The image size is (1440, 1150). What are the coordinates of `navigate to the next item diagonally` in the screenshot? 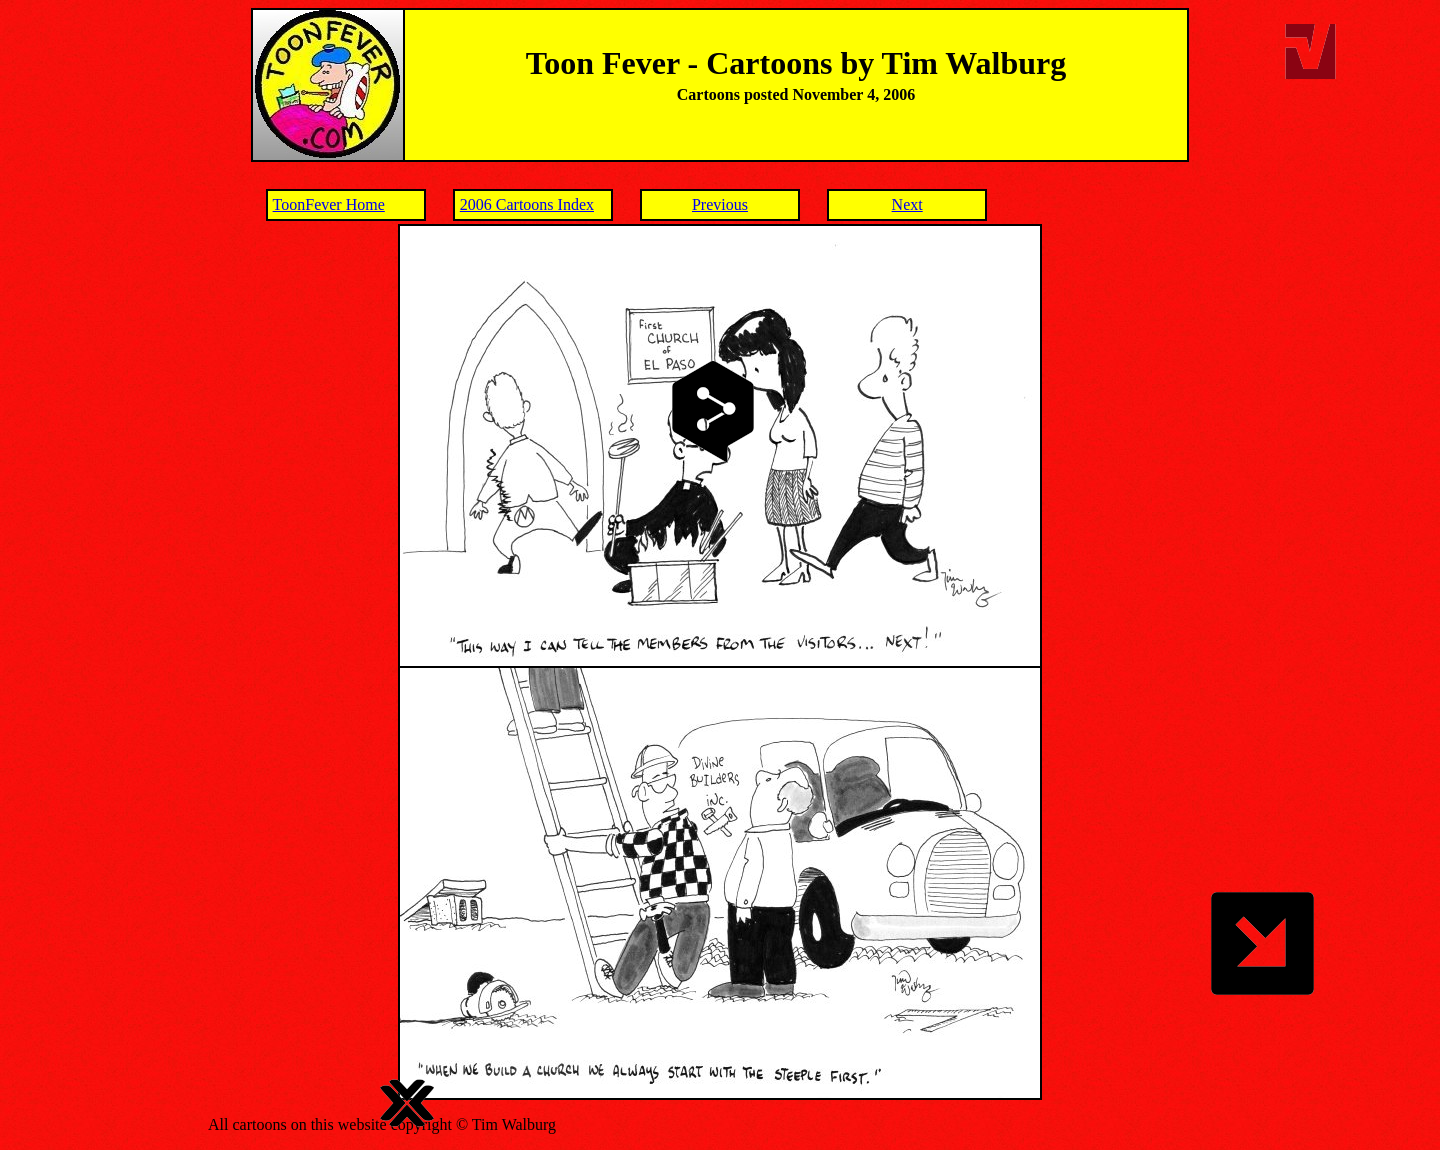 It's located at (1262, 943).